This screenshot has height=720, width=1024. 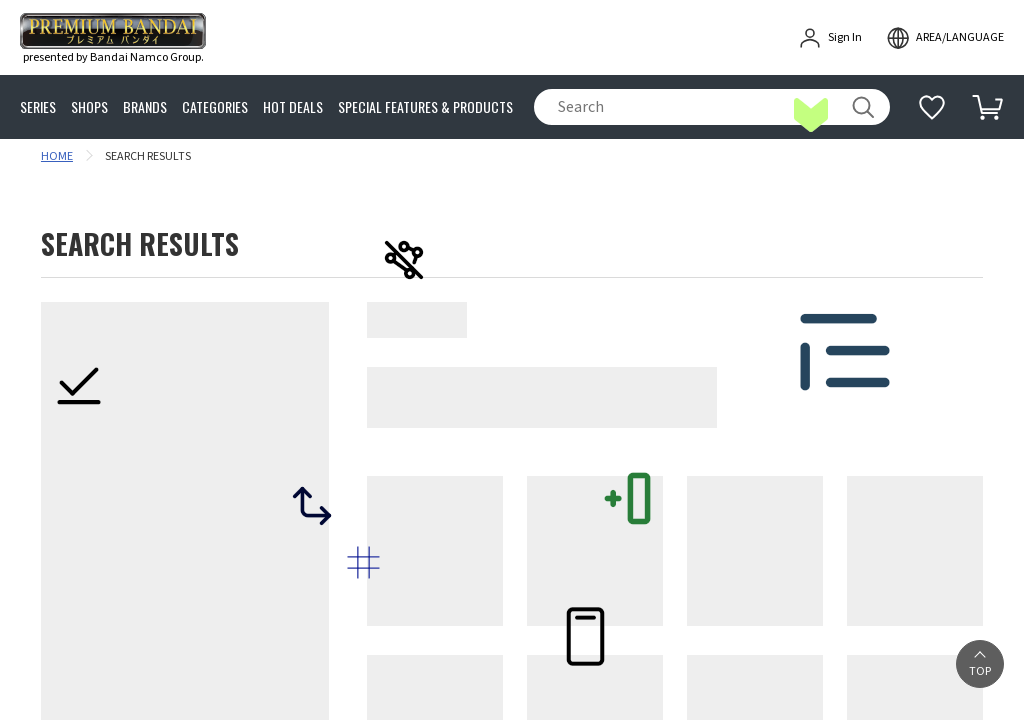 What do you see at coordinates (312, 506) in the screenshot?
I see `open link in new window or tab` at bounding box center [312, 506].